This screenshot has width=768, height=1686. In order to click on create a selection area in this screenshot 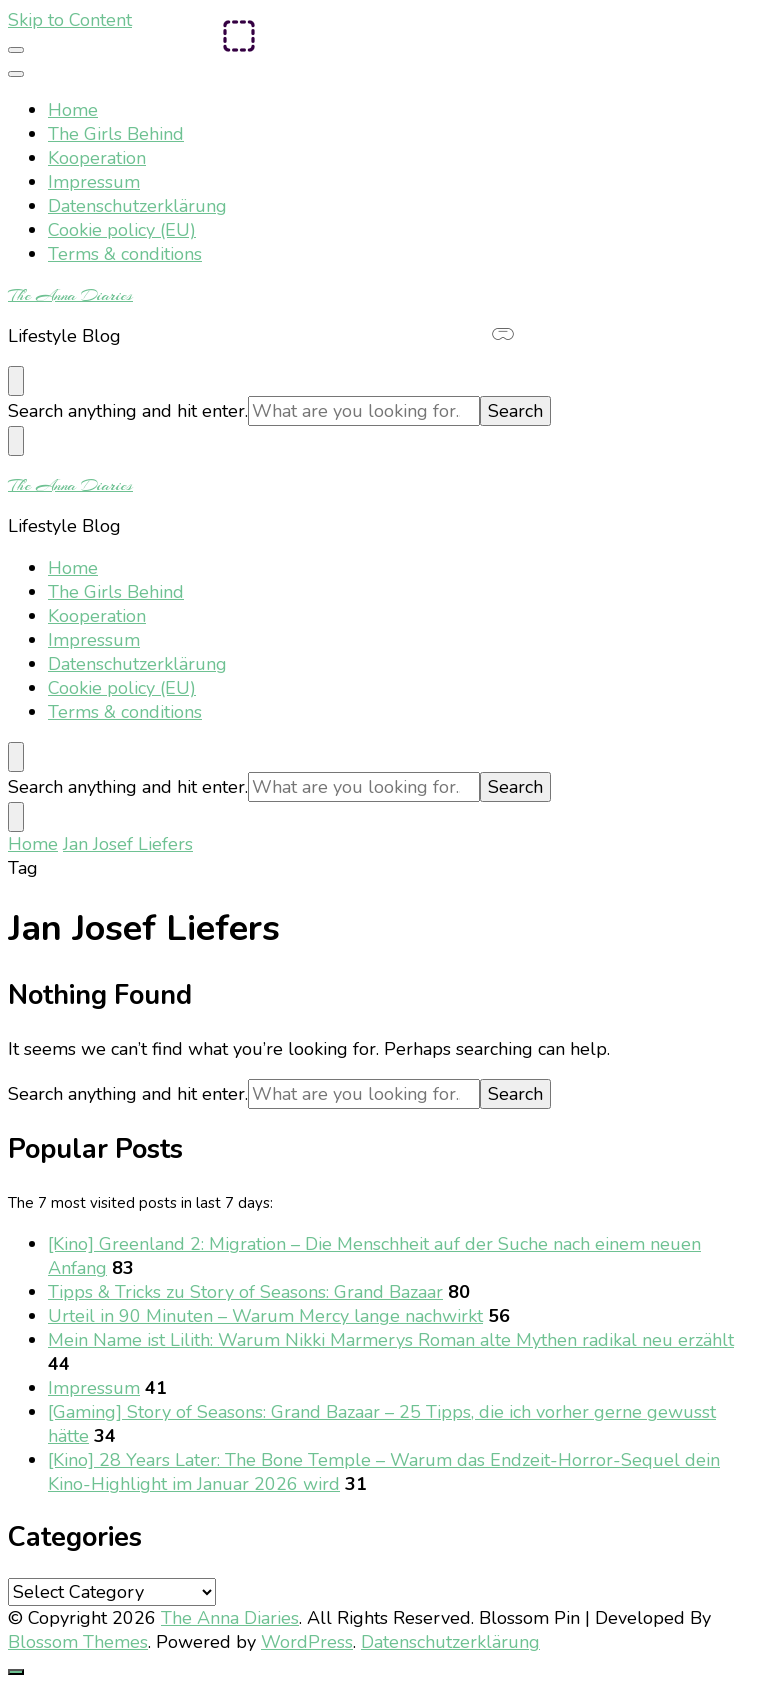, I will do `click(239, 36)`.